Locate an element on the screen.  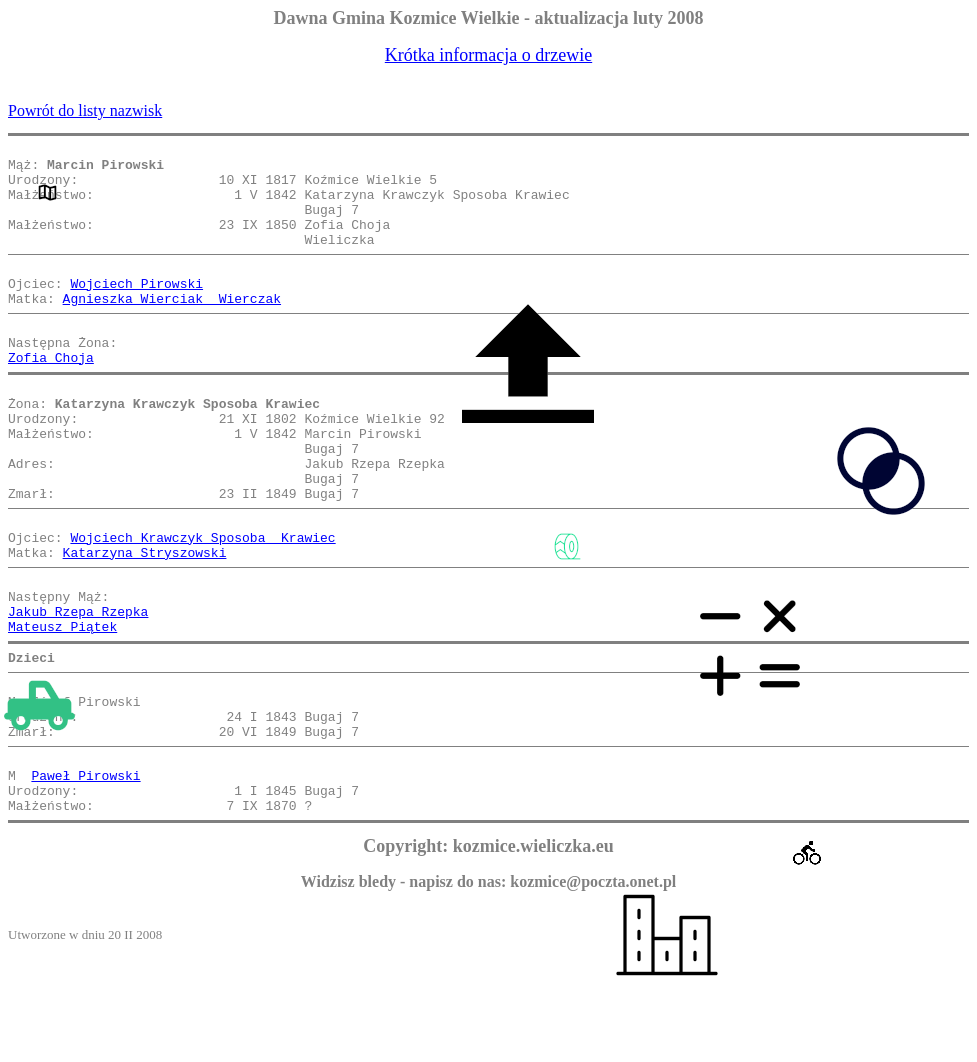
upload a file or document is located at coordinates (528, 357).